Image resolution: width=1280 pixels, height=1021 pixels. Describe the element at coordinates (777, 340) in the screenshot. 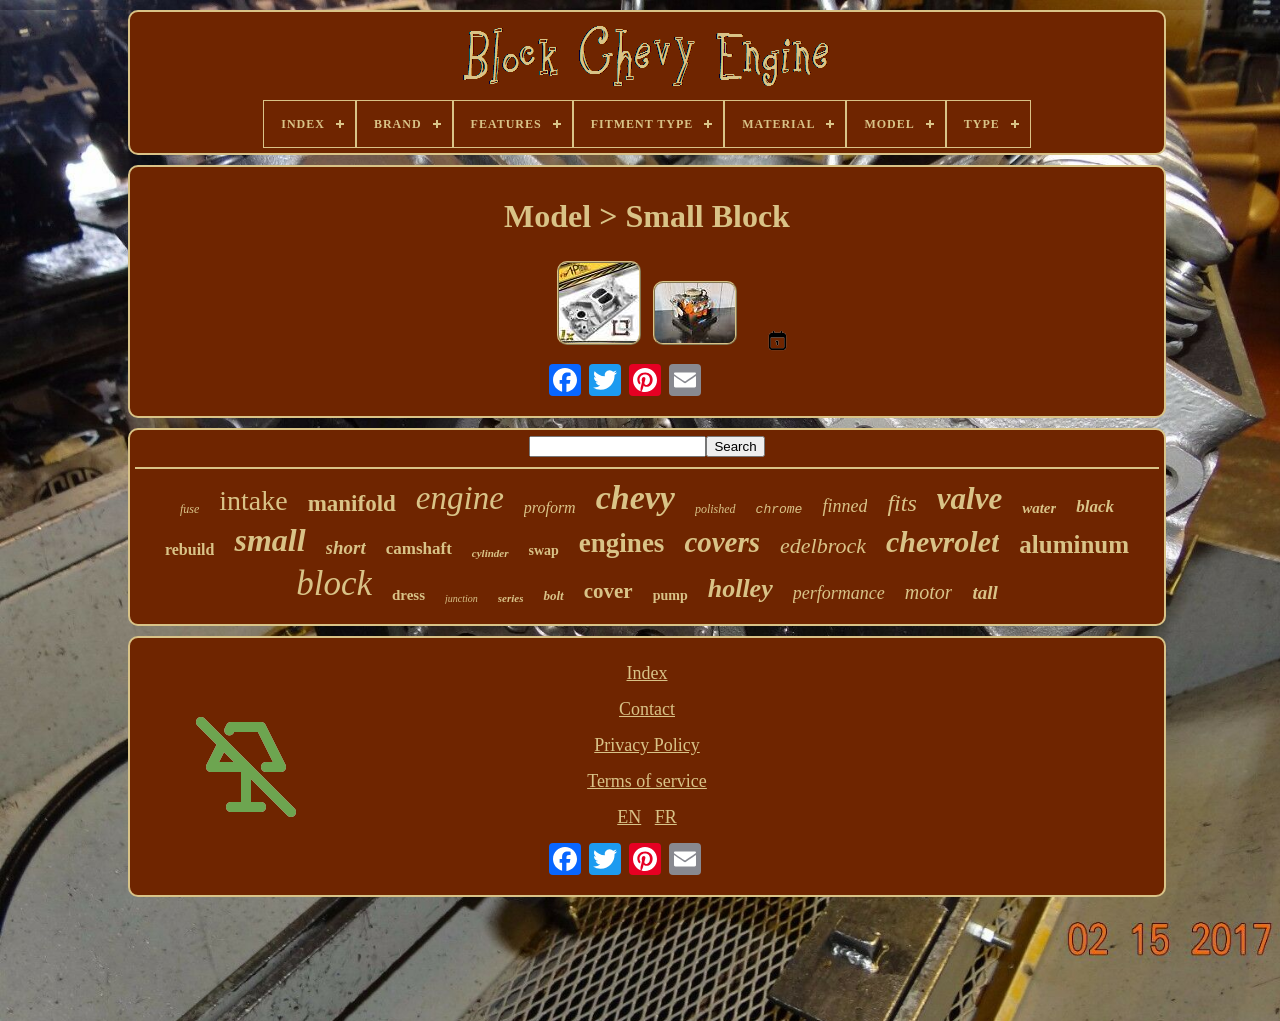

I see `view calendar or schedule` at that location.